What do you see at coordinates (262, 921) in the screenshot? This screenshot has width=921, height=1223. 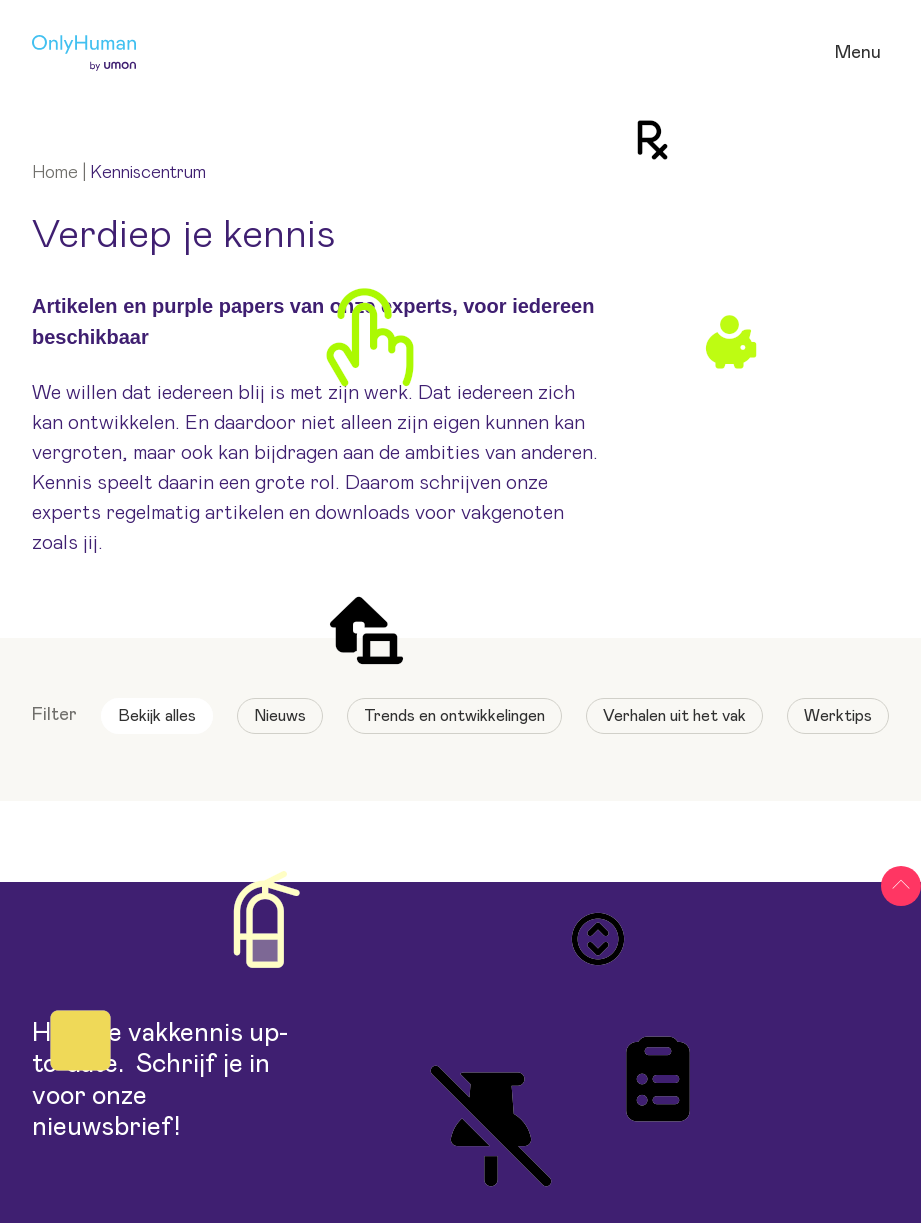 I see `access fire safety information` at bounding box center [262, 921].